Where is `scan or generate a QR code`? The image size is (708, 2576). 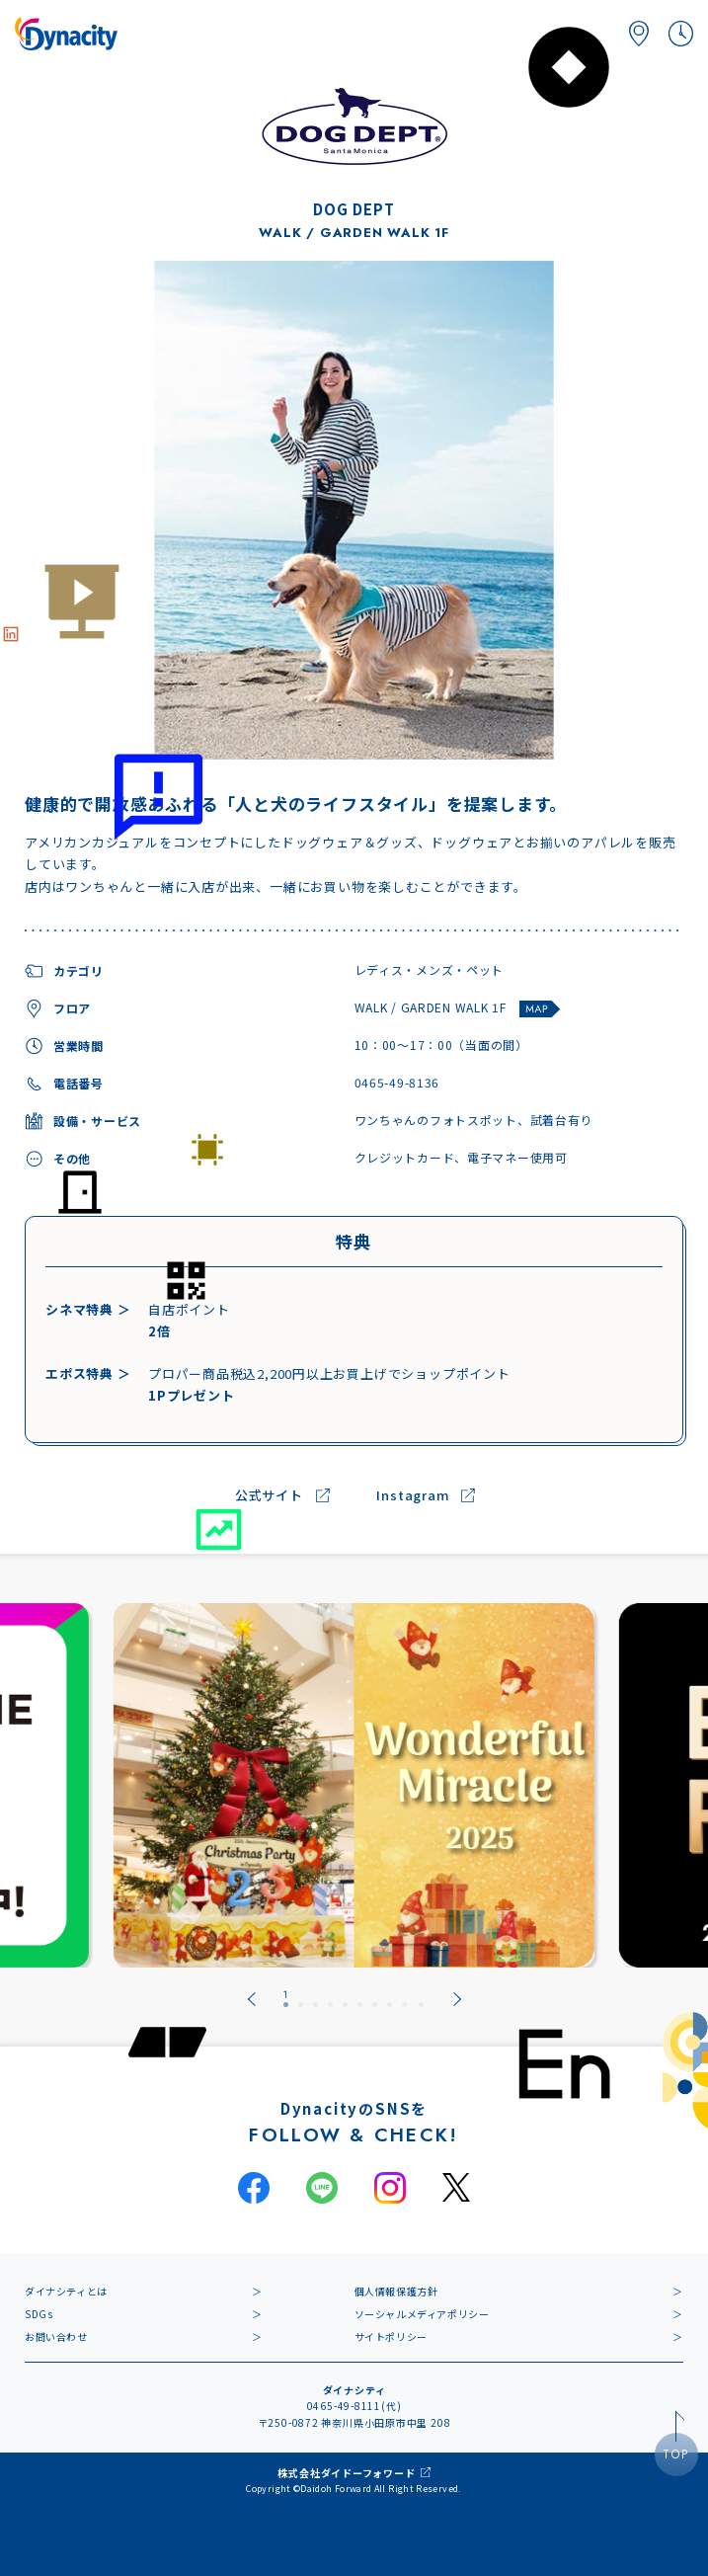 scan or generate a QR code is located at coordinates (186, 1280).